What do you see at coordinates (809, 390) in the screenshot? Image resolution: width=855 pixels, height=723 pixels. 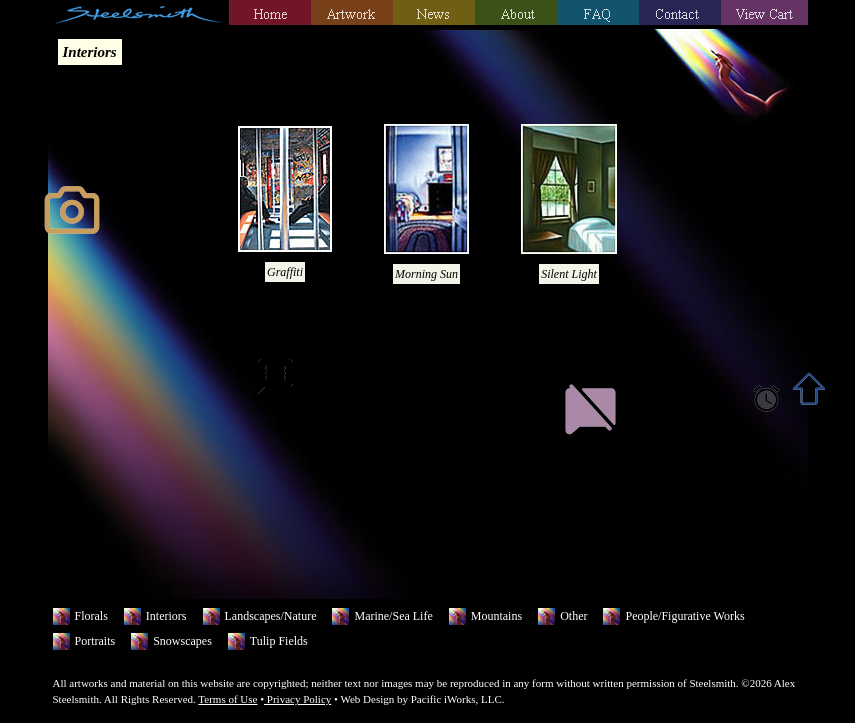 I see `upvote or like content` at bounding box center [809, 390].